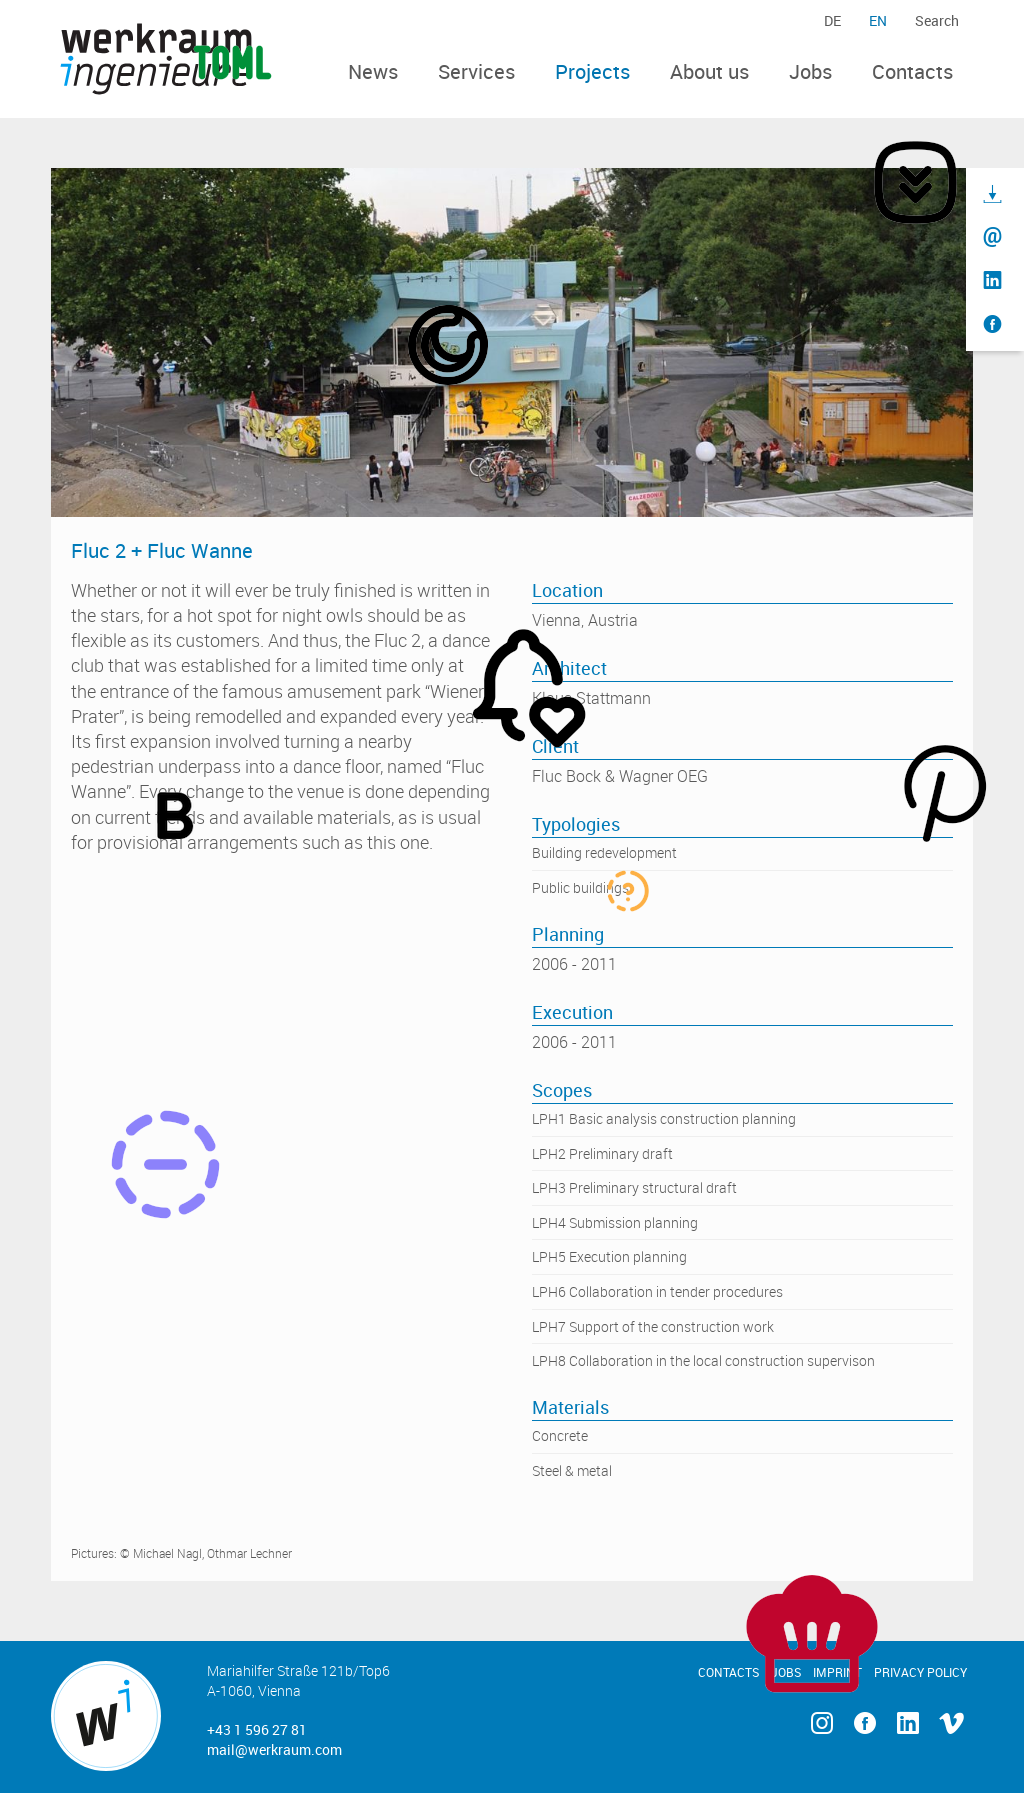 The height and width of the screenshot is (1793, 1024). Describe the element at coordinates (523, 685) in the screenshot. I see `notifications from favorites or loved ones` at that location.